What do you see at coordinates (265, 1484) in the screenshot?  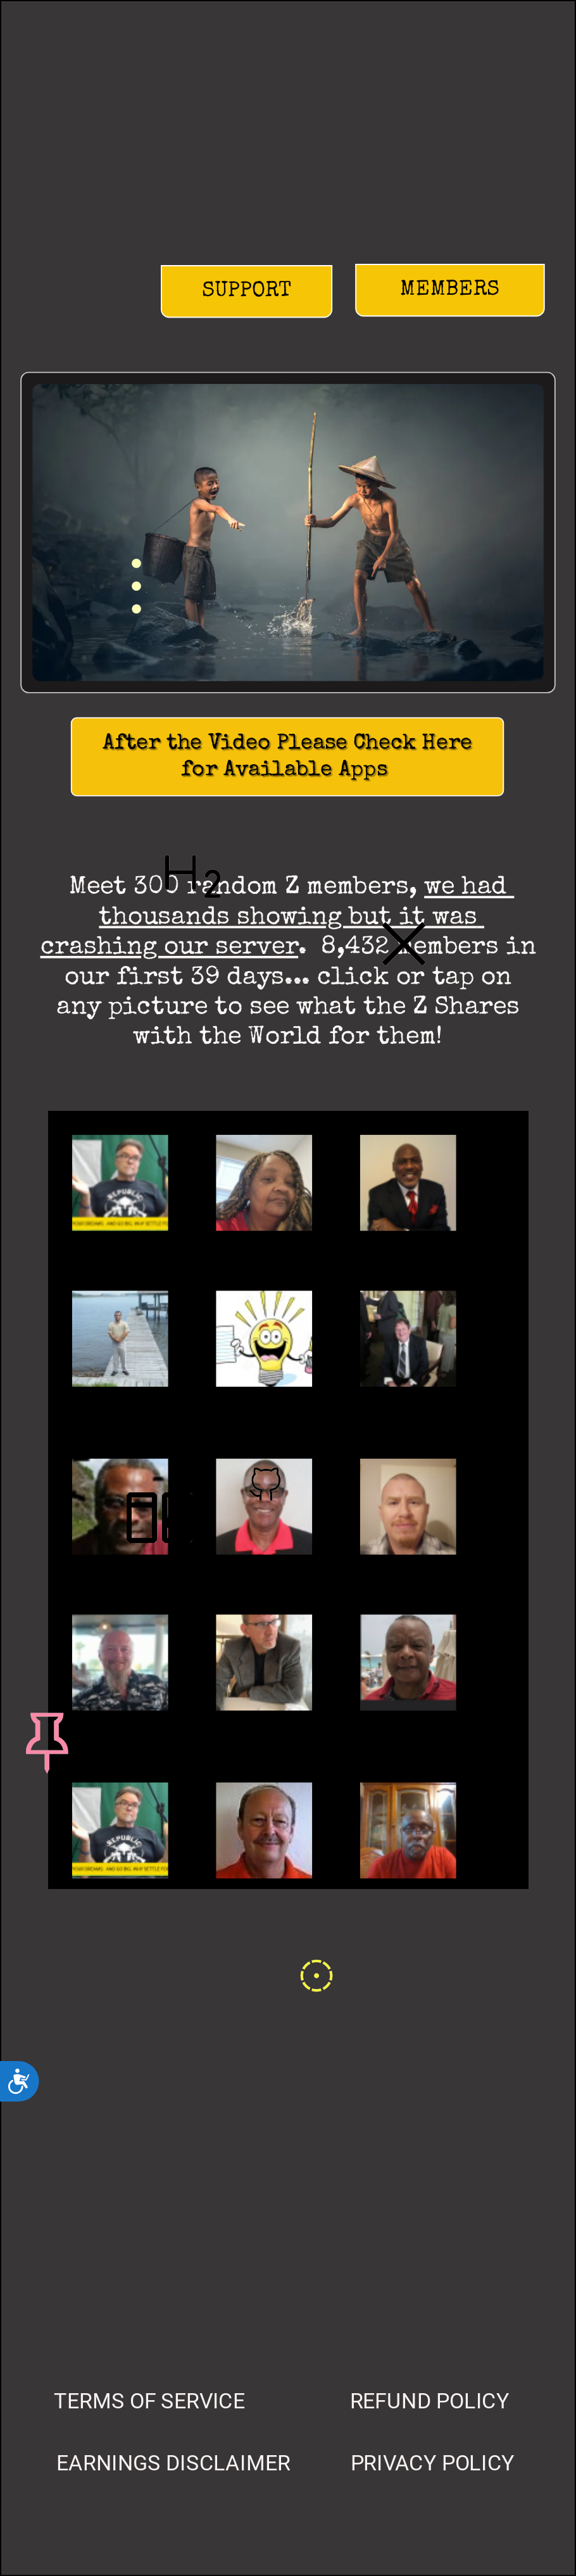 I see `open github repository` at bounding box center [265, 1484].